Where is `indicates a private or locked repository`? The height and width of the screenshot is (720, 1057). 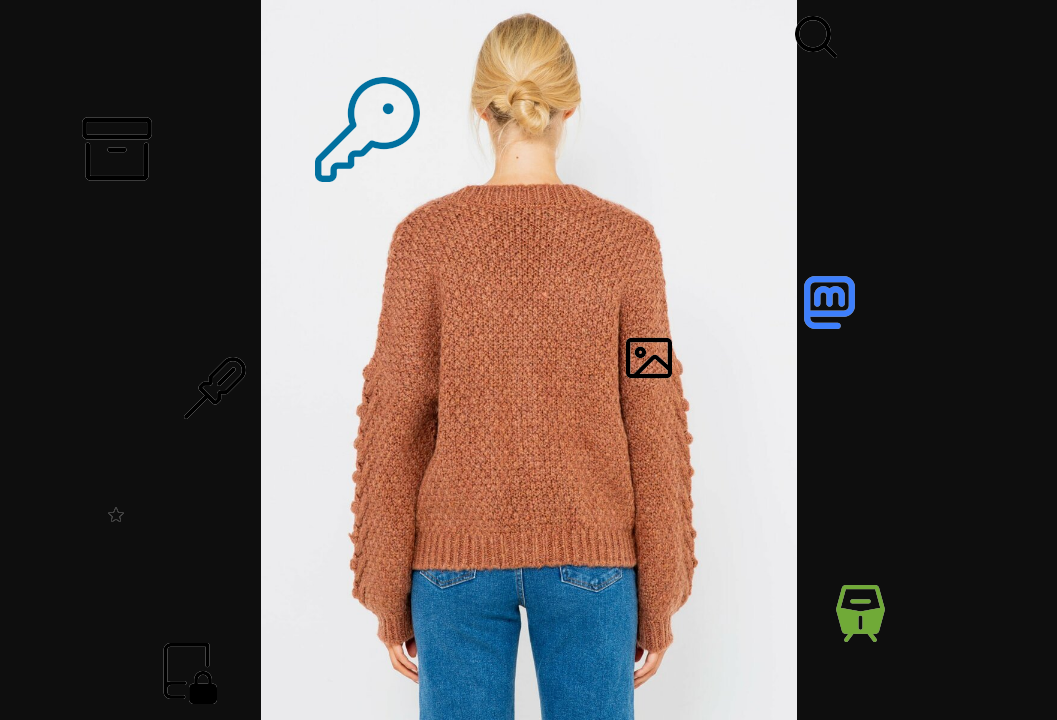 indicates a private or locked repository is located at coordinates (186, 673).